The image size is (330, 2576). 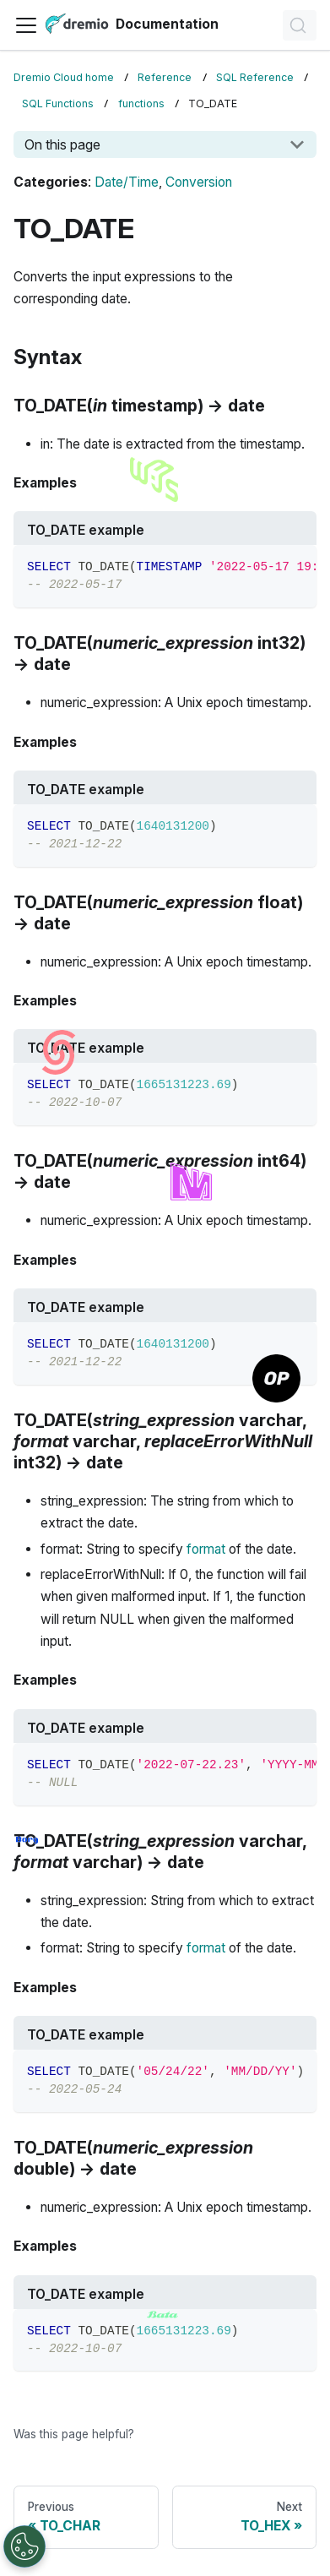 I want to click on visit the AlliedModders community website, so click(x=191, y=1181).